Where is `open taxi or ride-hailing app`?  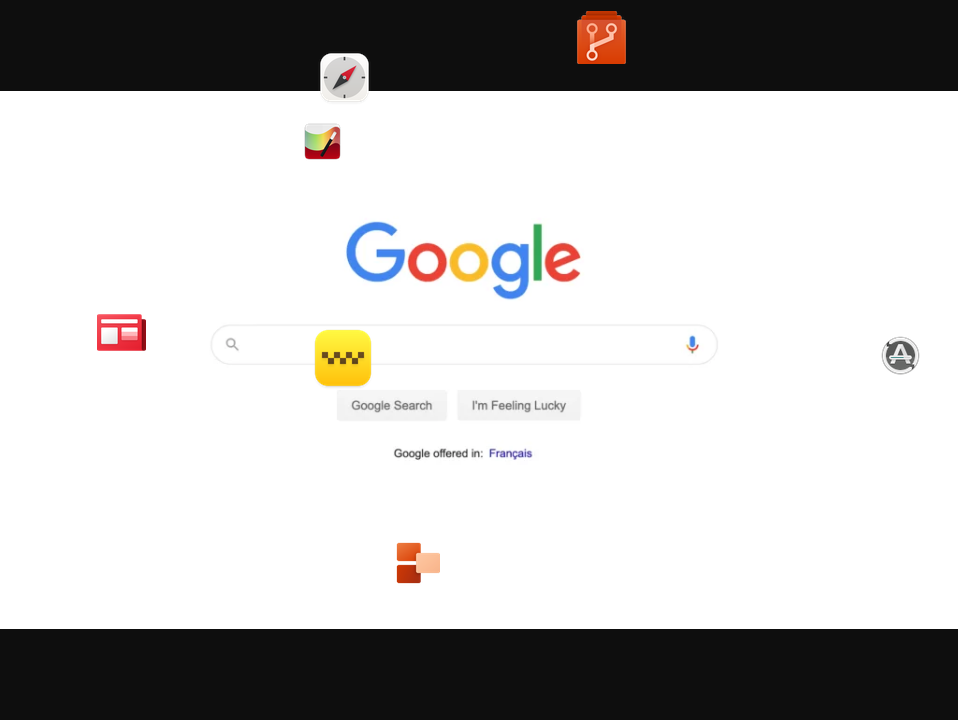
open taxi or ride-hailing app is located at coordinates (343, 358).